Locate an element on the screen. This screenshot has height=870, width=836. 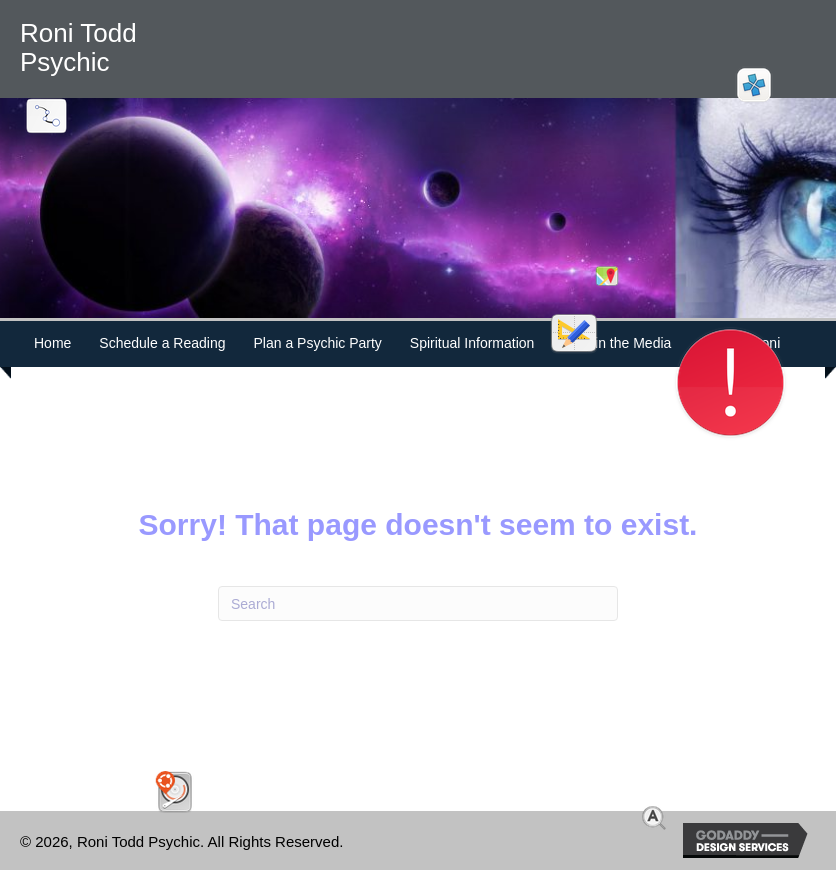
launch the ubiquity installer for ubuntu linux is located at coordinates (175, 792).